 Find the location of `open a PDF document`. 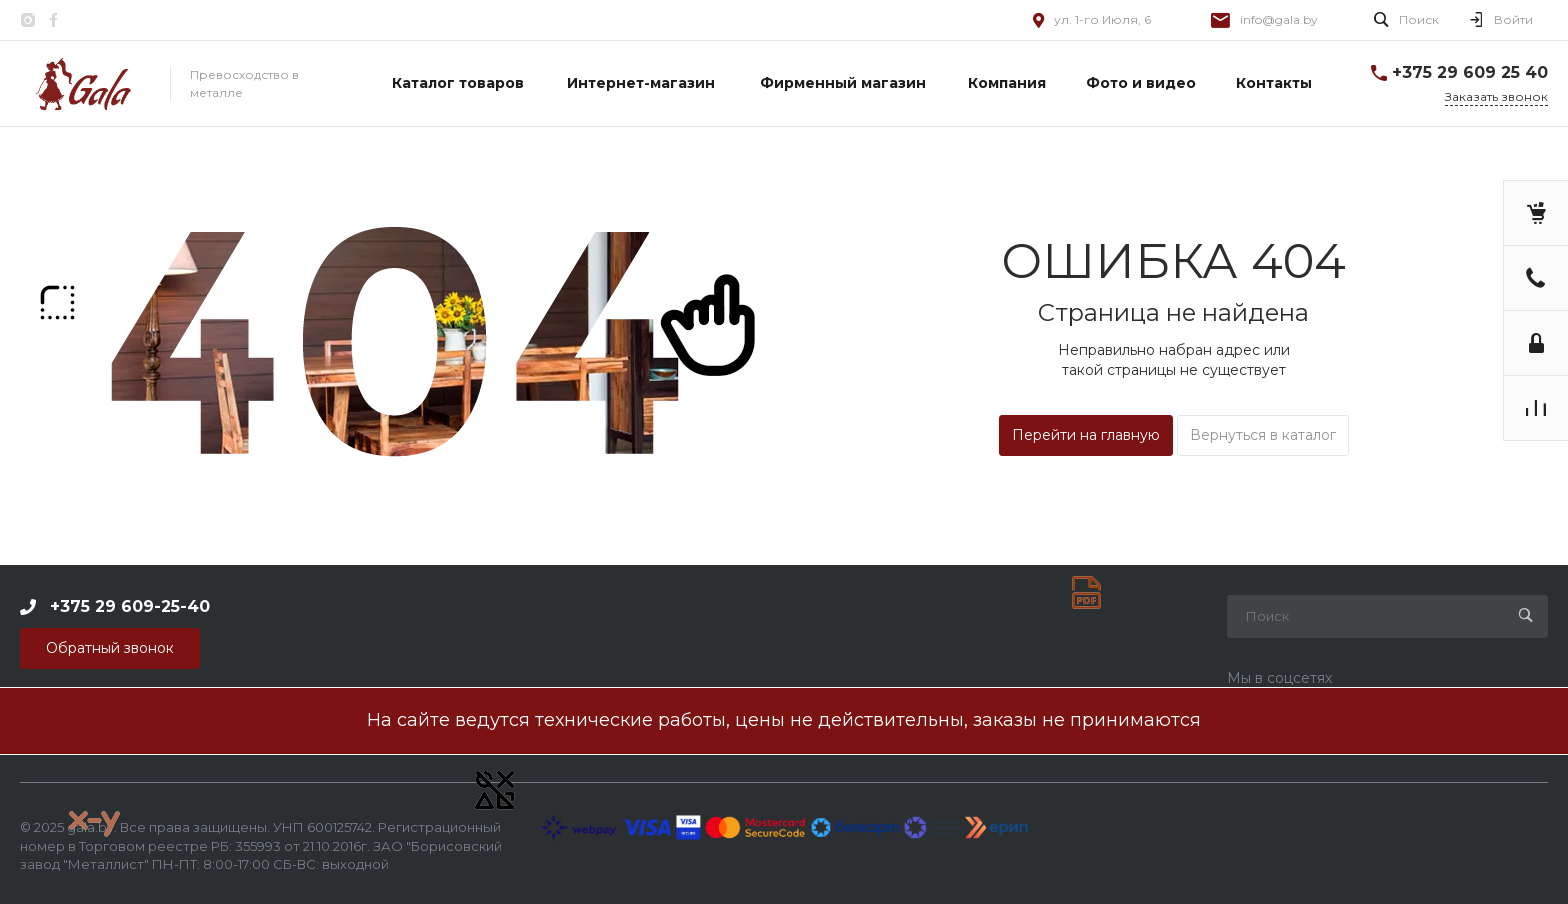

open a PDF document is located at coordinates (1086, 592).